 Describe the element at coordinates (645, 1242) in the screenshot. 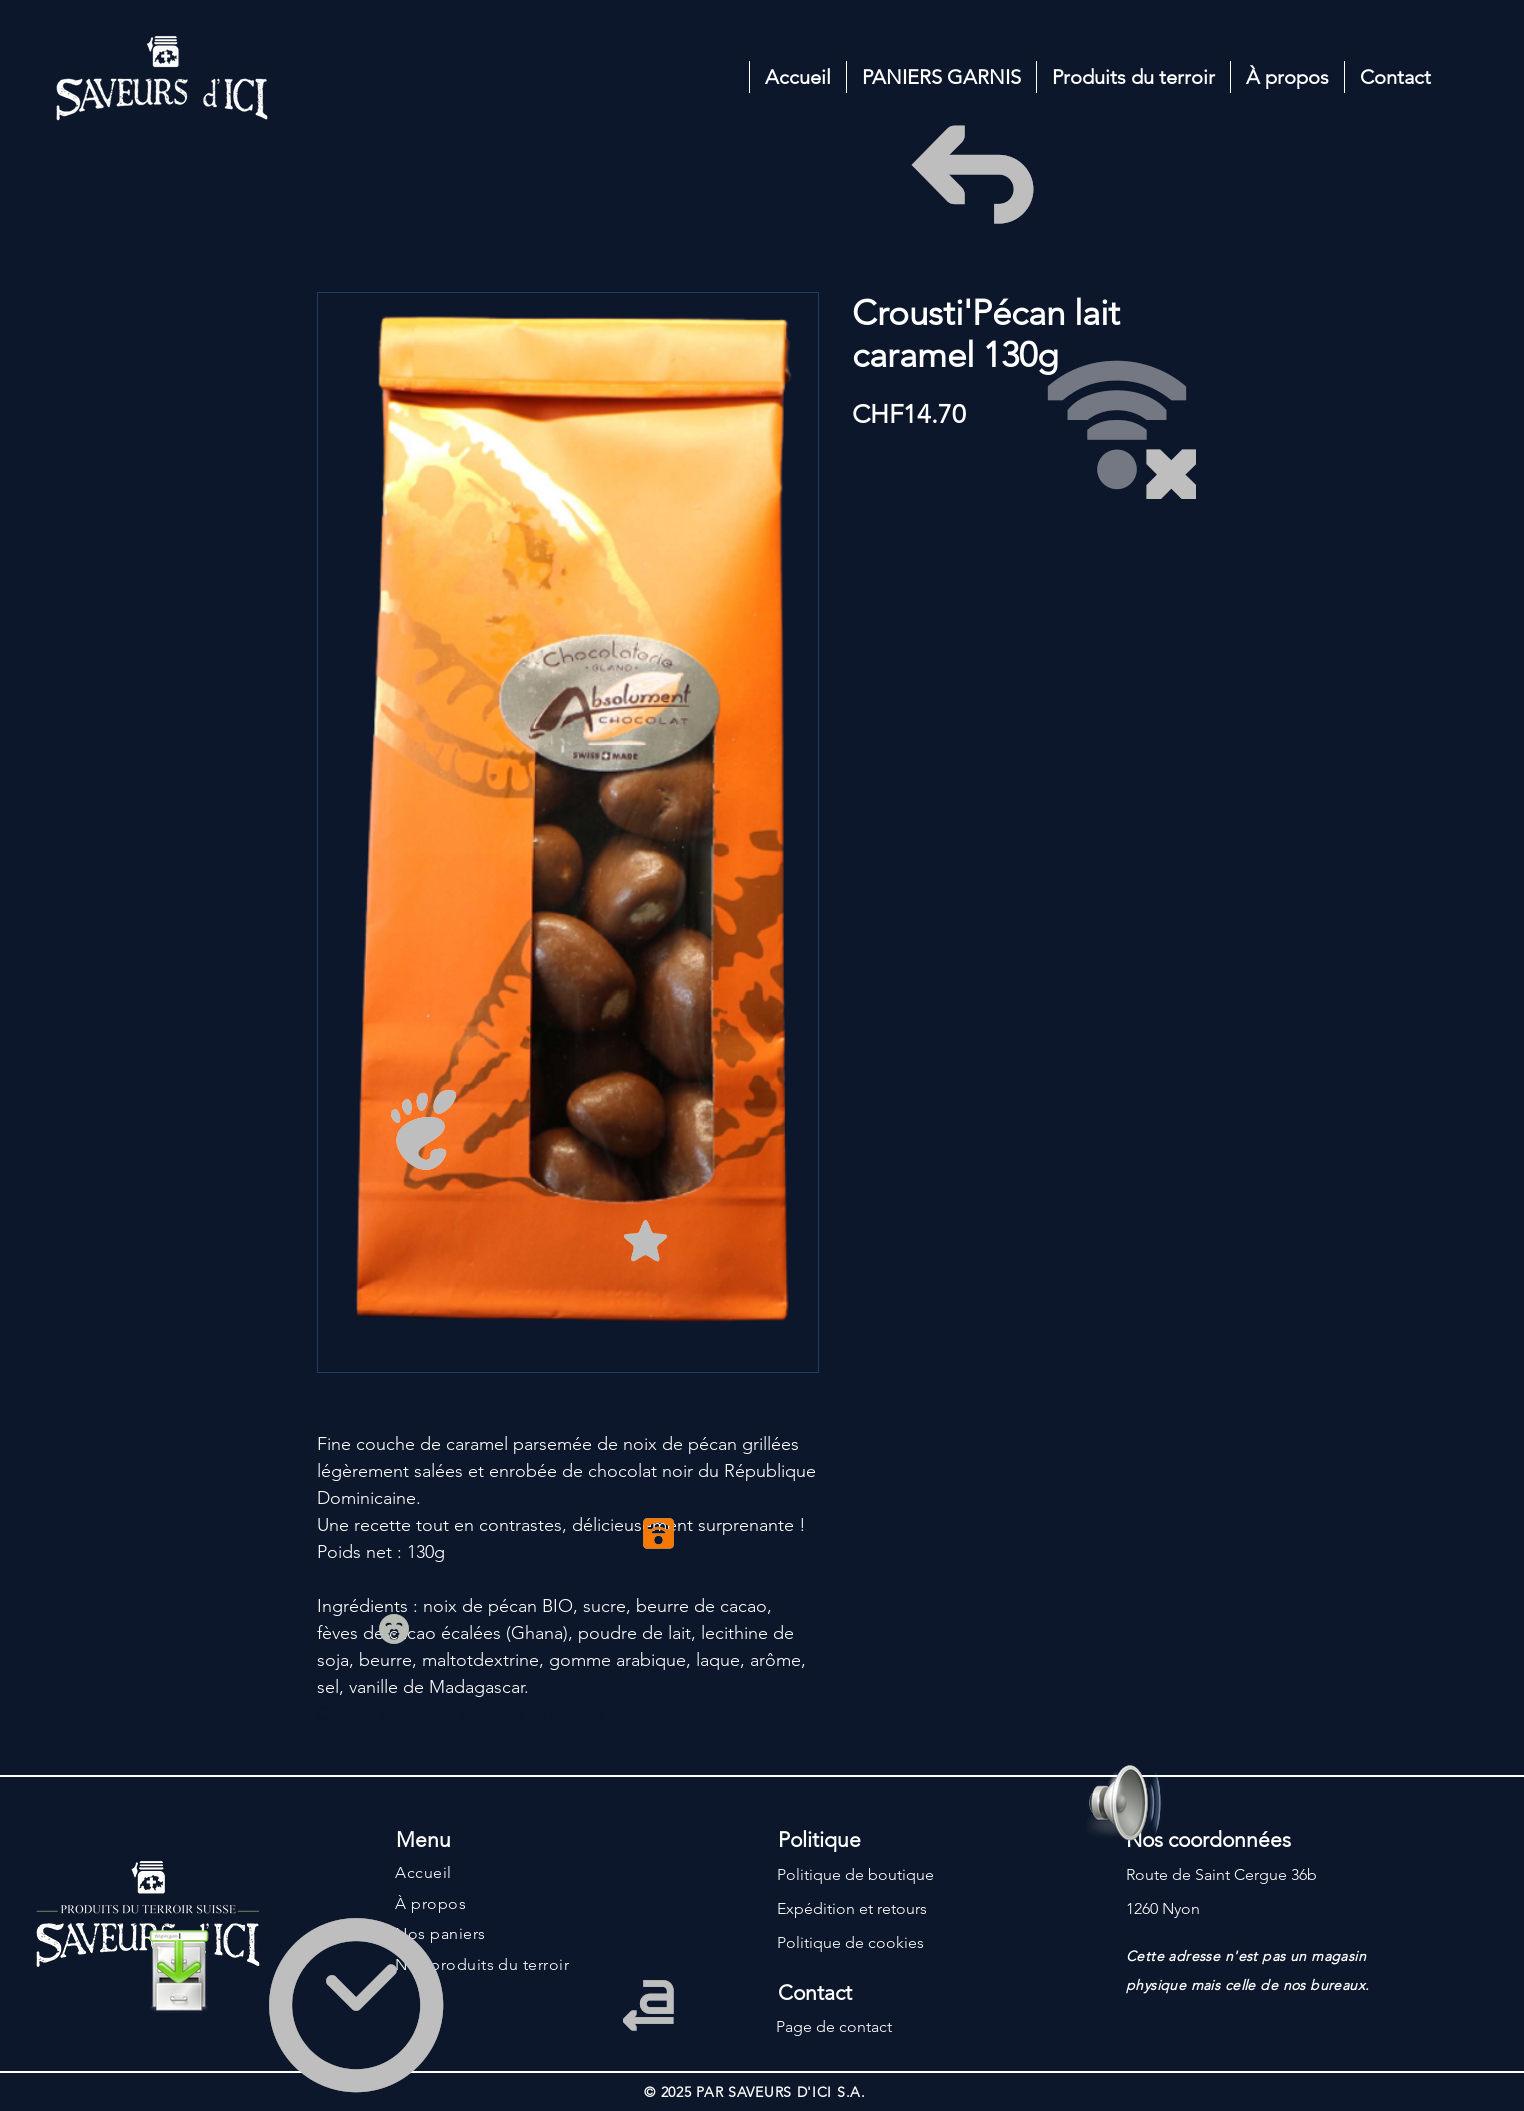

I see `indicates a favorited or starred item` at that location.